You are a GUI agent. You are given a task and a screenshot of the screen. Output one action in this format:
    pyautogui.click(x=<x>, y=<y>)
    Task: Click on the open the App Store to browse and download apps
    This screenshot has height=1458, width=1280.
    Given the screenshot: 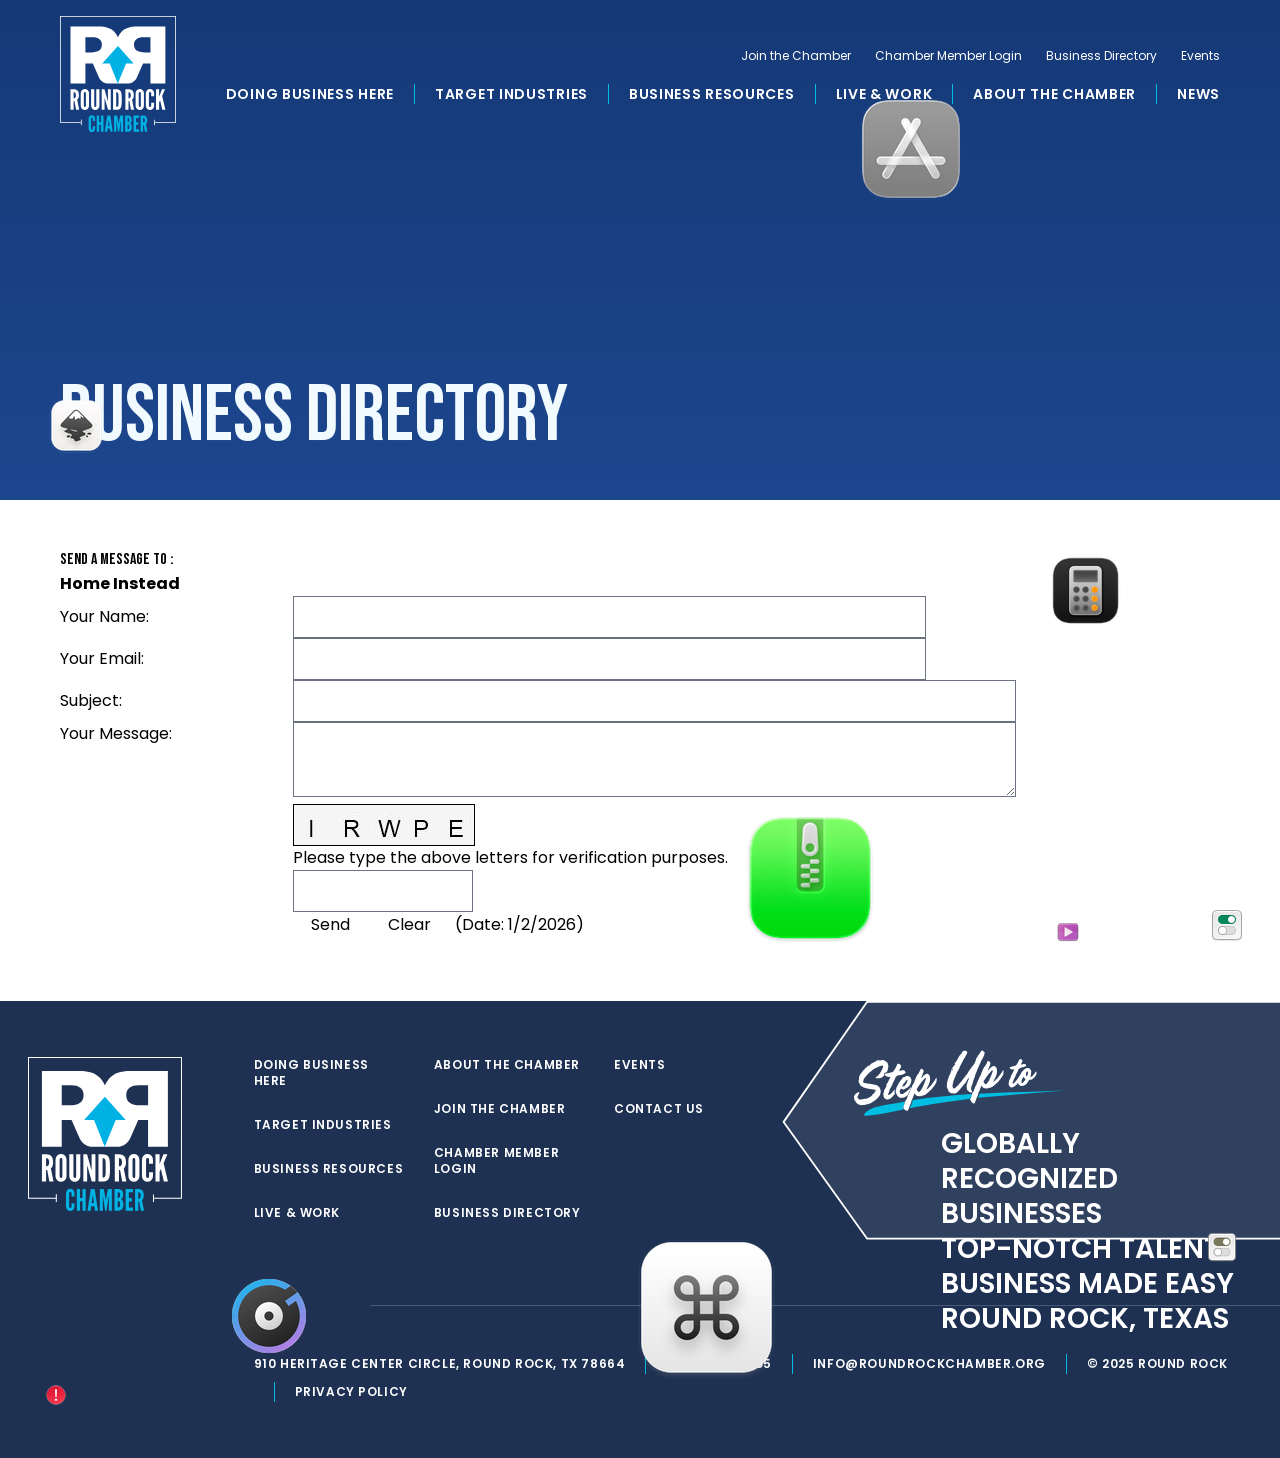 What is the action you would take?
    pyautogui.click(x=911, y=149)
    